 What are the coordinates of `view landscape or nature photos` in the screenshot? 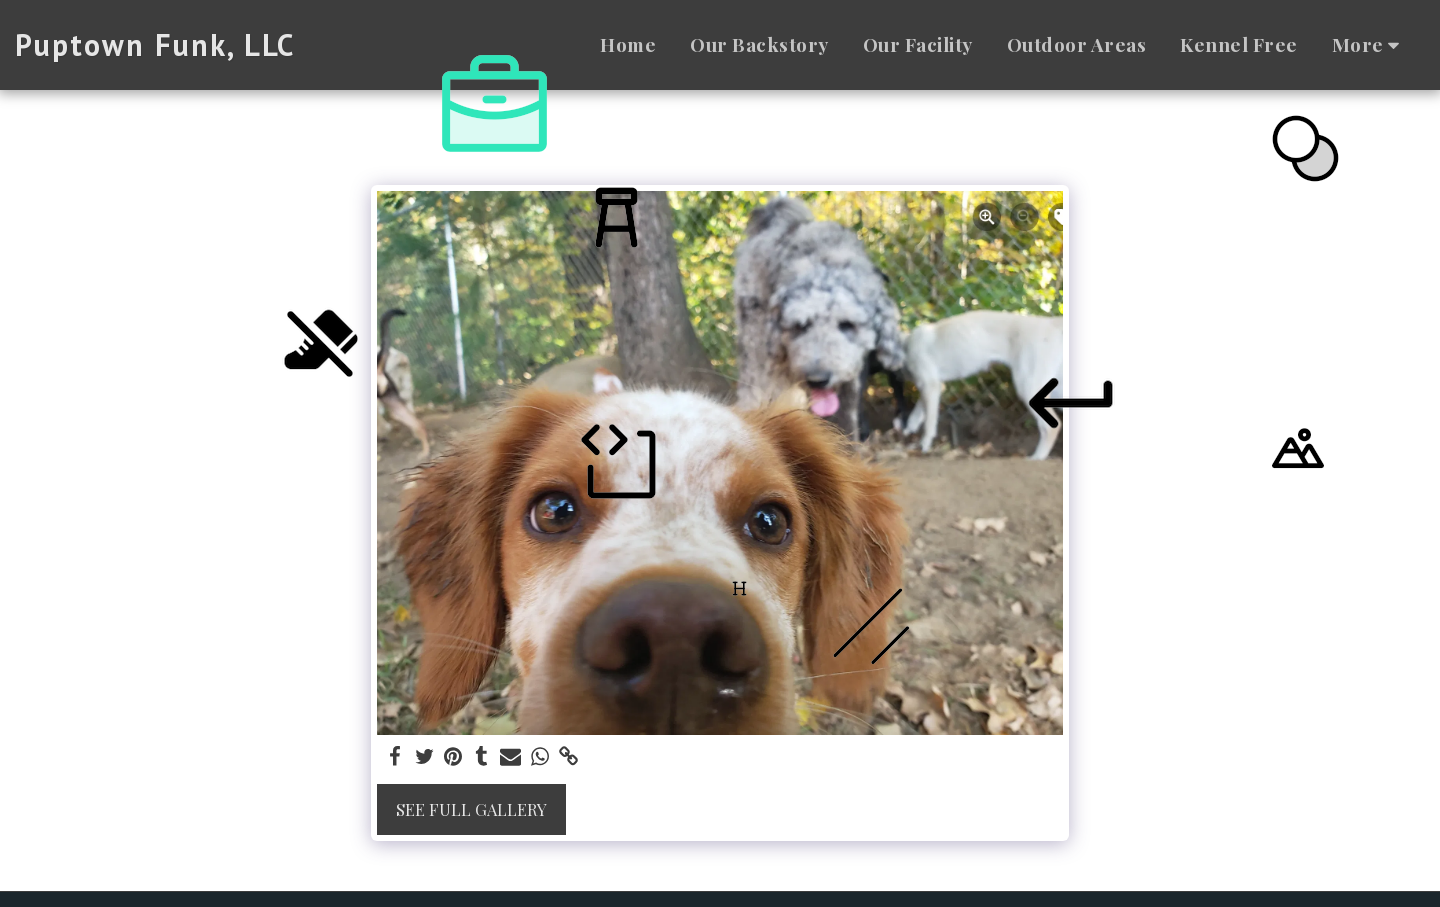 It's located at (1298, 451).